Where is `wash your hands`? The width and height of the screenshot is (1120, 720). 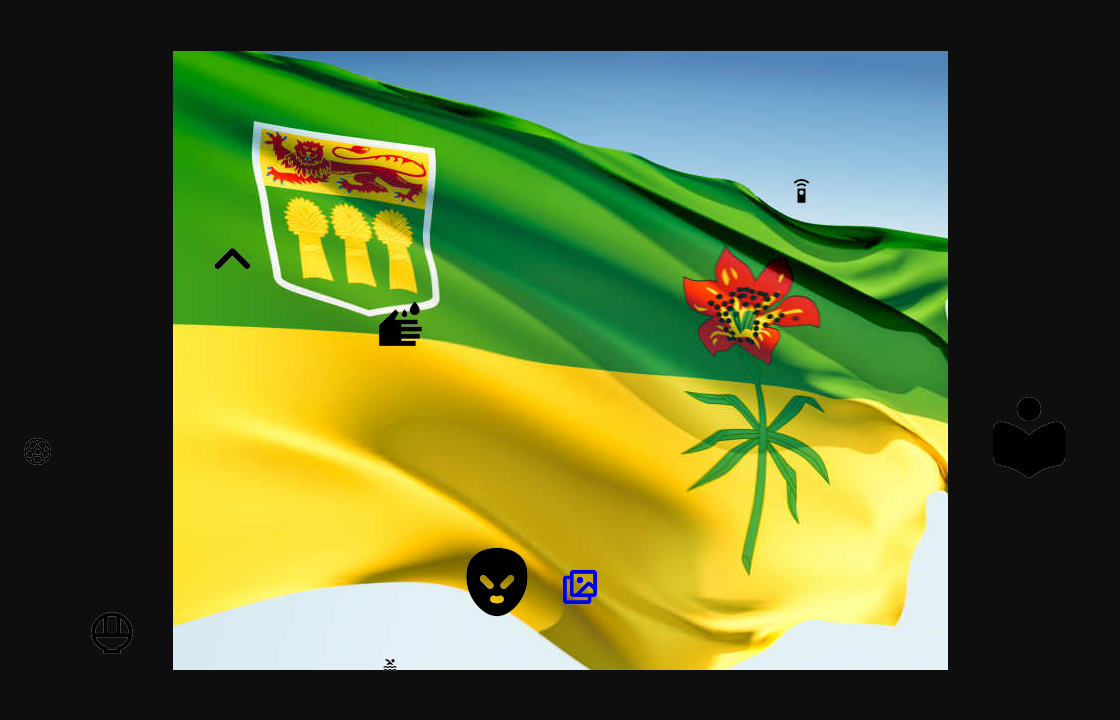
wash your hands is located at coordinates (401, 323).